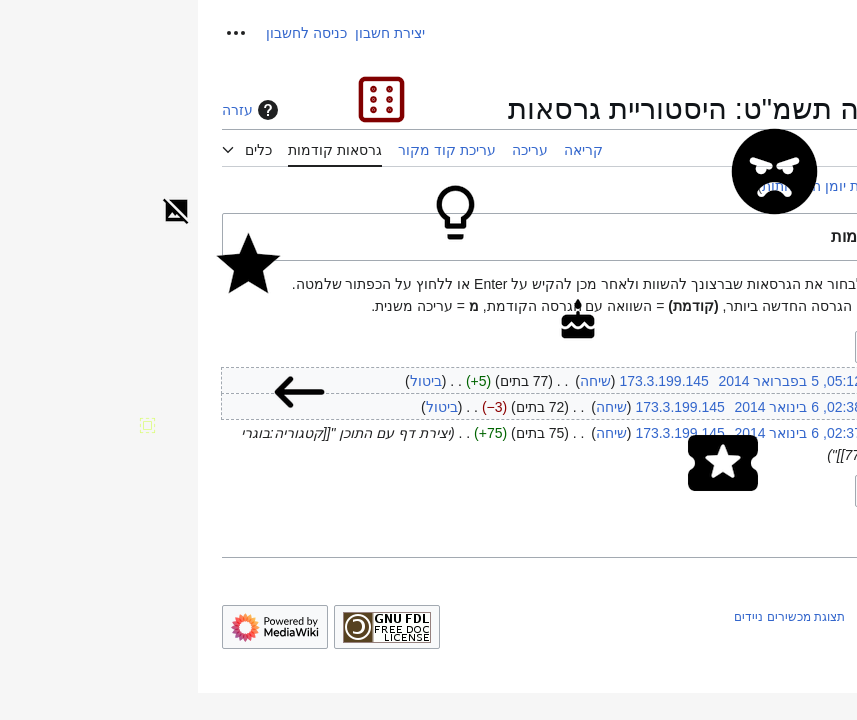 This screenshot has height=720, width=857. I want to click on go back to previous screen, so click(299, 392).